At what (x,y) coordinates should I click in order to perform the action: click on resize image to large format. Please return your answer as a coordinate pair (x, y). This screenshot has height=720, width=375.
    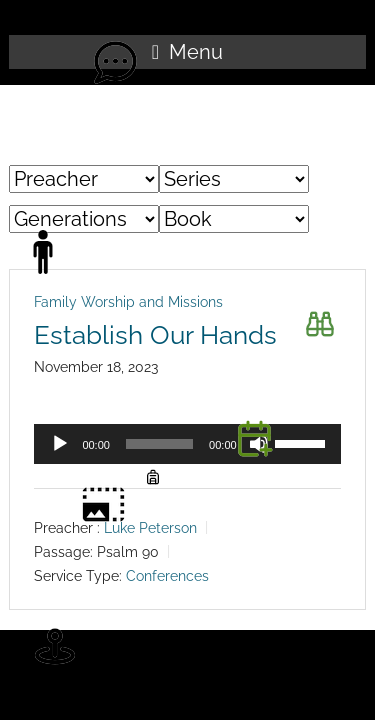
    Looking at the image, I should click on (103, 504).